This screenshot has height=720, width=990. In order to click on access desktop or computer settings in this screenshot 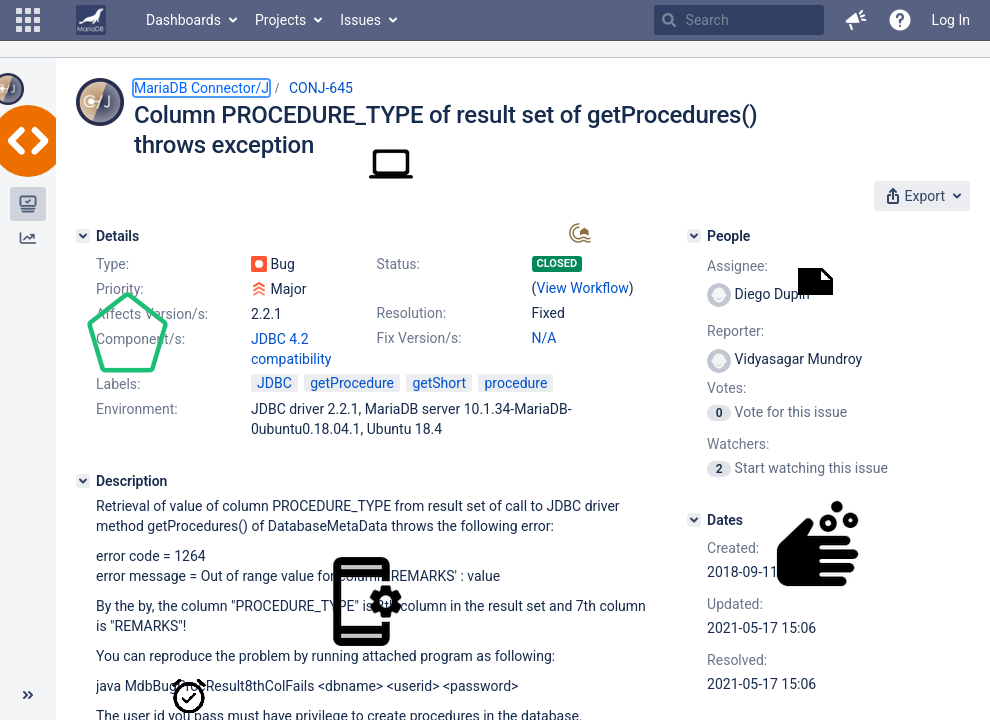, I will do `click(391, 164)`.